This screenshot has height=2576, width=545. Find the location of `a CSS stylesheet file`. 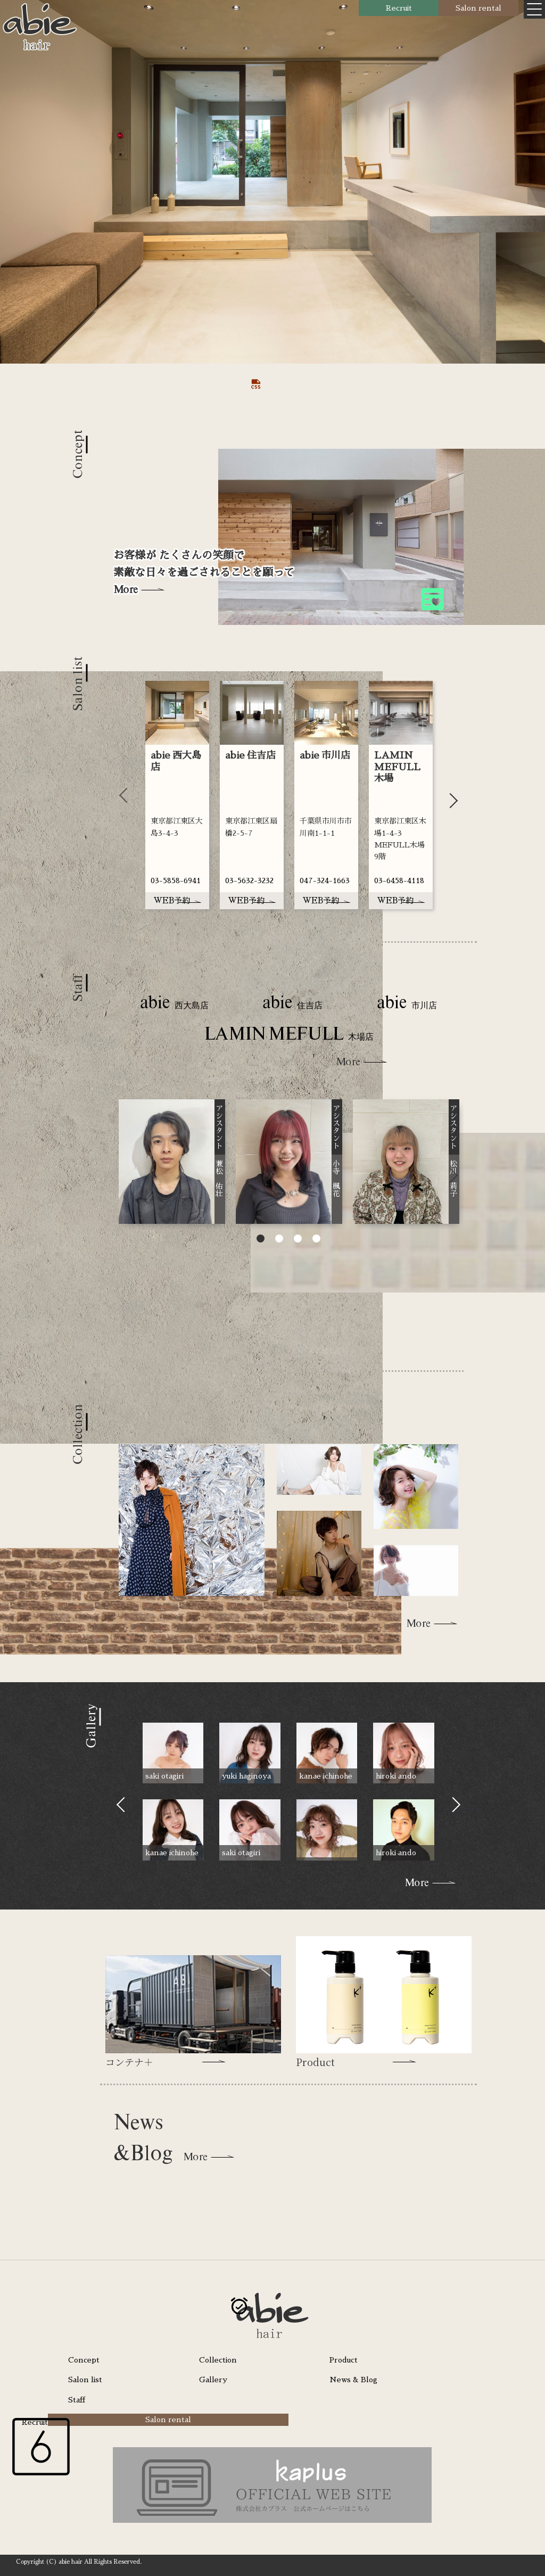

a CSS stylesheet file is located at coordinates (256, 384).